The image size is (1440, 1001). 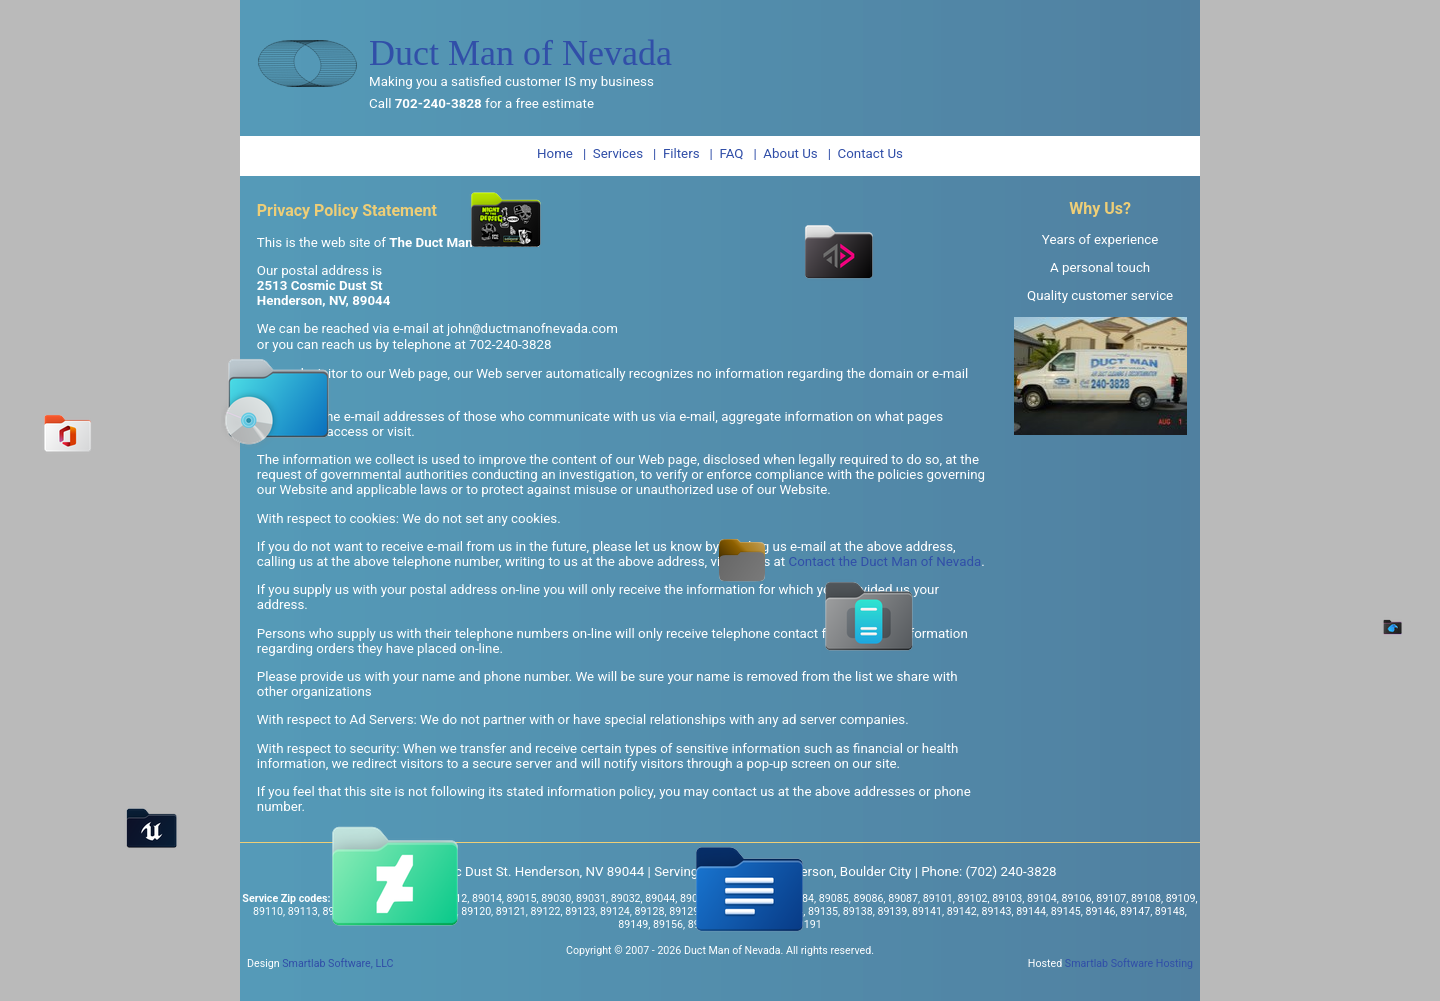 I want to click on folder containing program installation files, so click(x=278, y=401).